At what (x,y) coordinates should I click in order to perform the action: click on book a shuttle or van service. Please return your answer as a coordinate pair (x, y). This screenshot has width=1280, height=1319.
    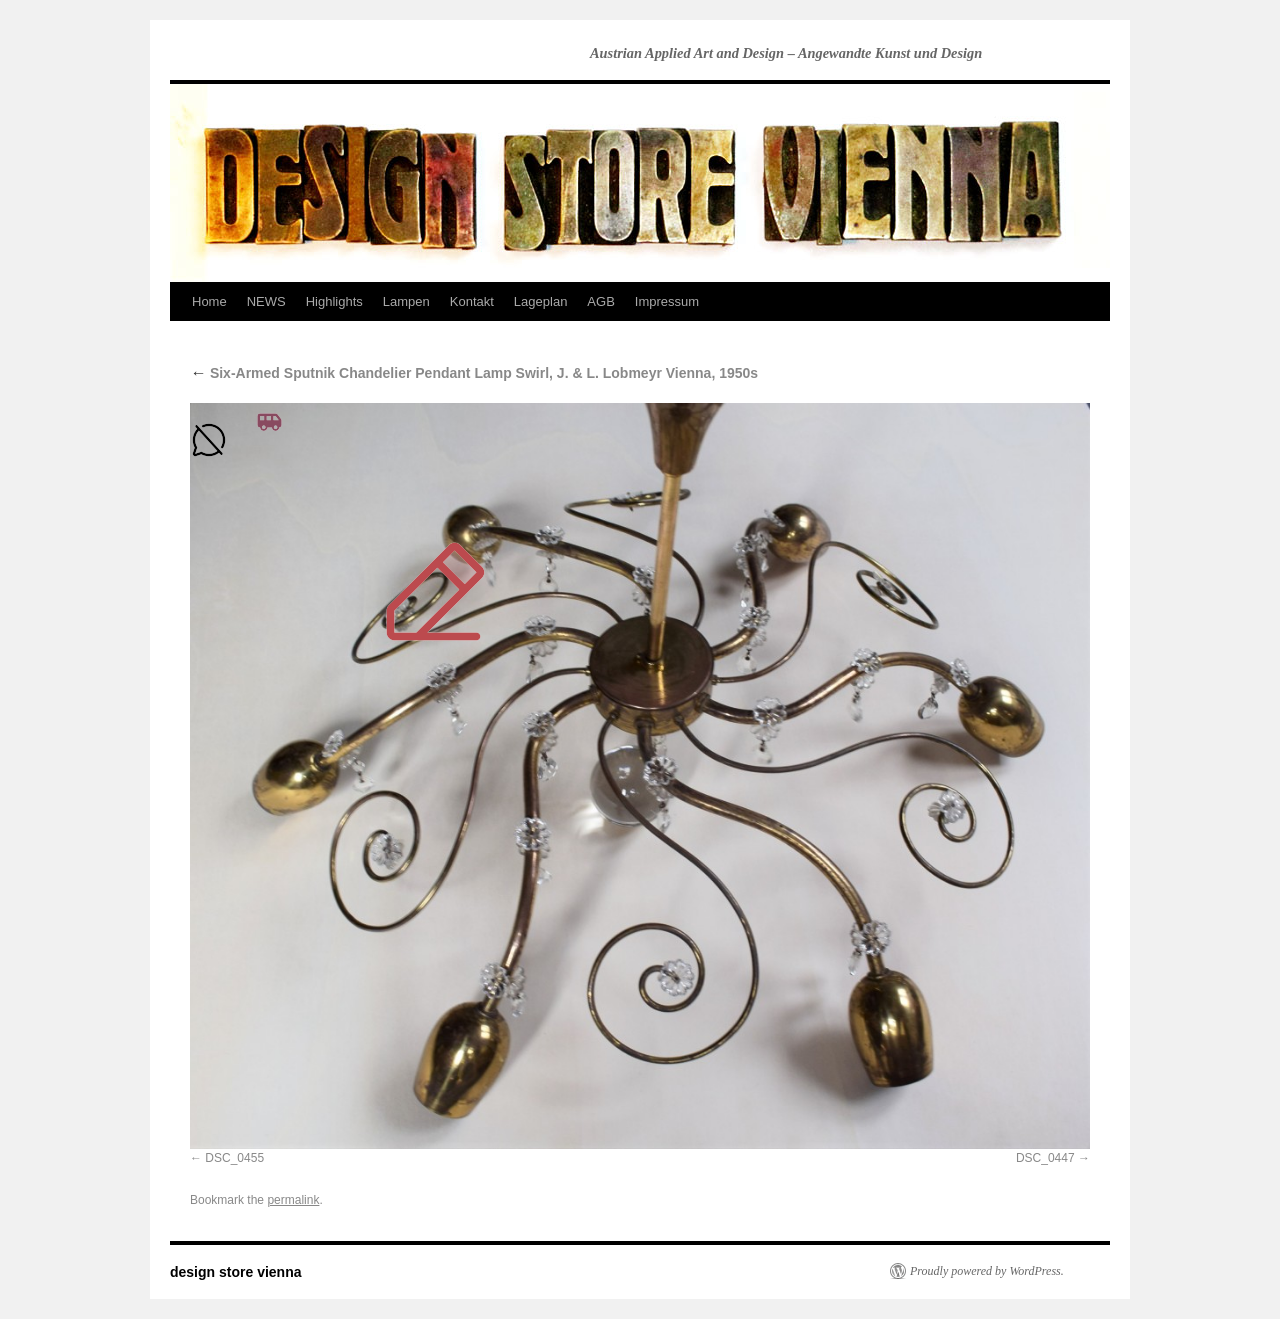
    Looking at the image, I should click on (269, 421).